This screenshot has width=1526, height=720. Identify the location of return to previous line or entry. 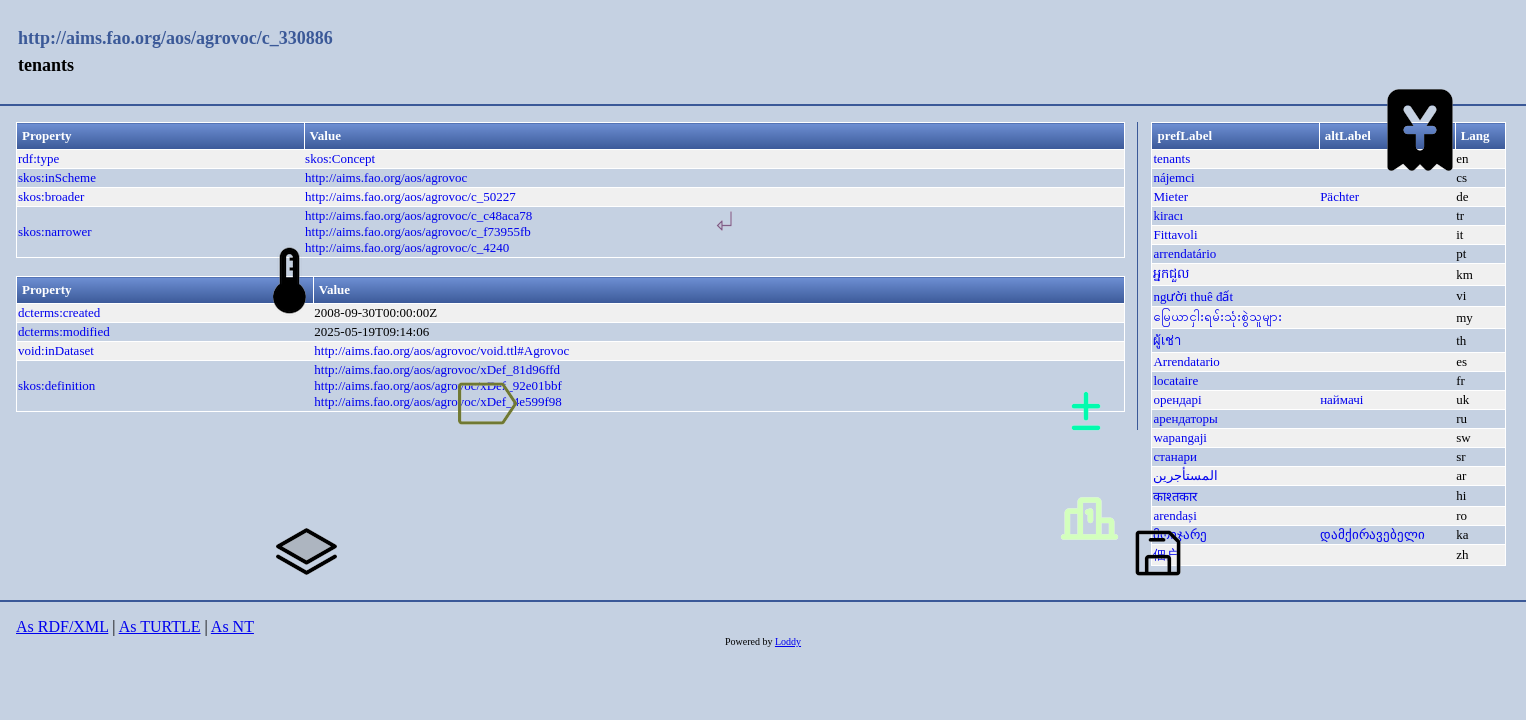
(725, 221).